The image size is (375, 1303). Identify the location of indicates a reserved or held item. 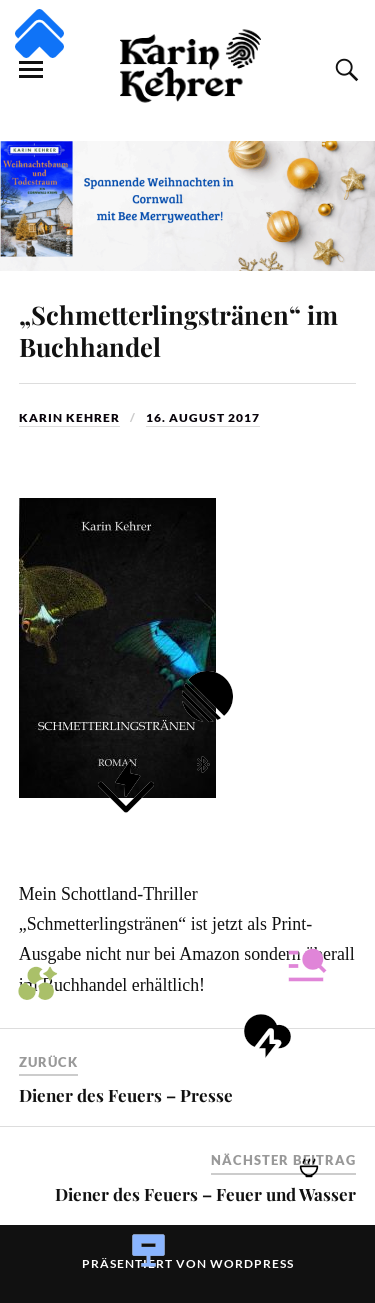
(148, 1250).